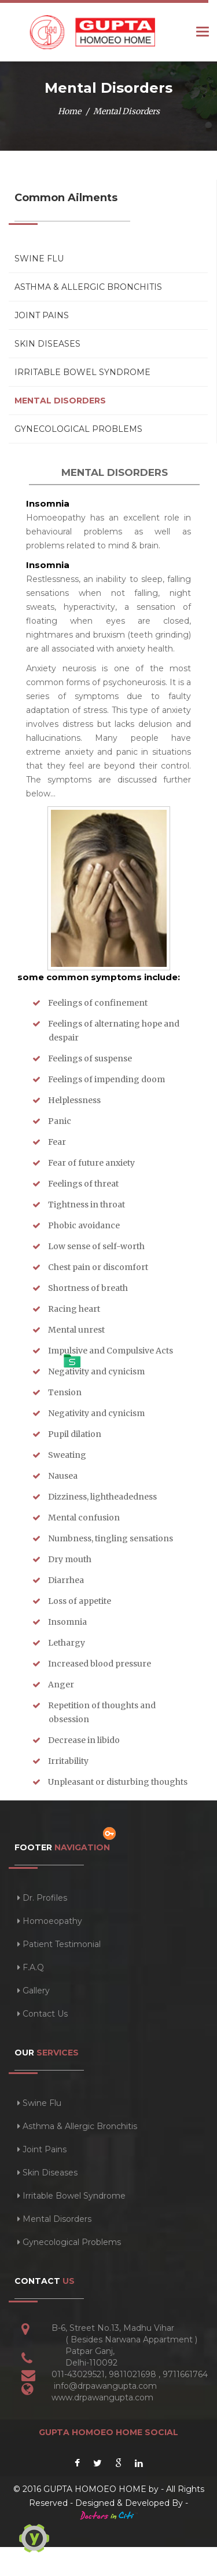 The image size is (217, 2576). What do you see at coordinates (109, 1833) in the screenshot?
I see `indicates encrypted or password-protected content` at bounding box center [109, 1833].